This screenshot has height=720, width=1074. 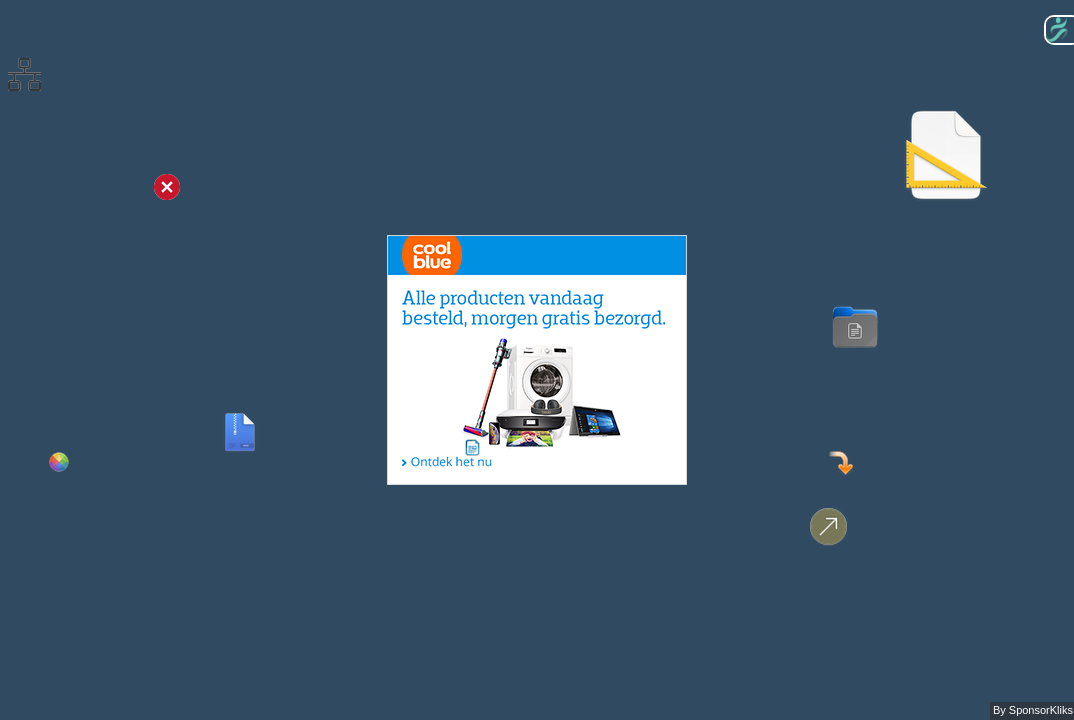 What do you see at coordinates (946, 155) in the screenshot?
I see `configure page layout and dimensions` at bounding box center [946, 155].